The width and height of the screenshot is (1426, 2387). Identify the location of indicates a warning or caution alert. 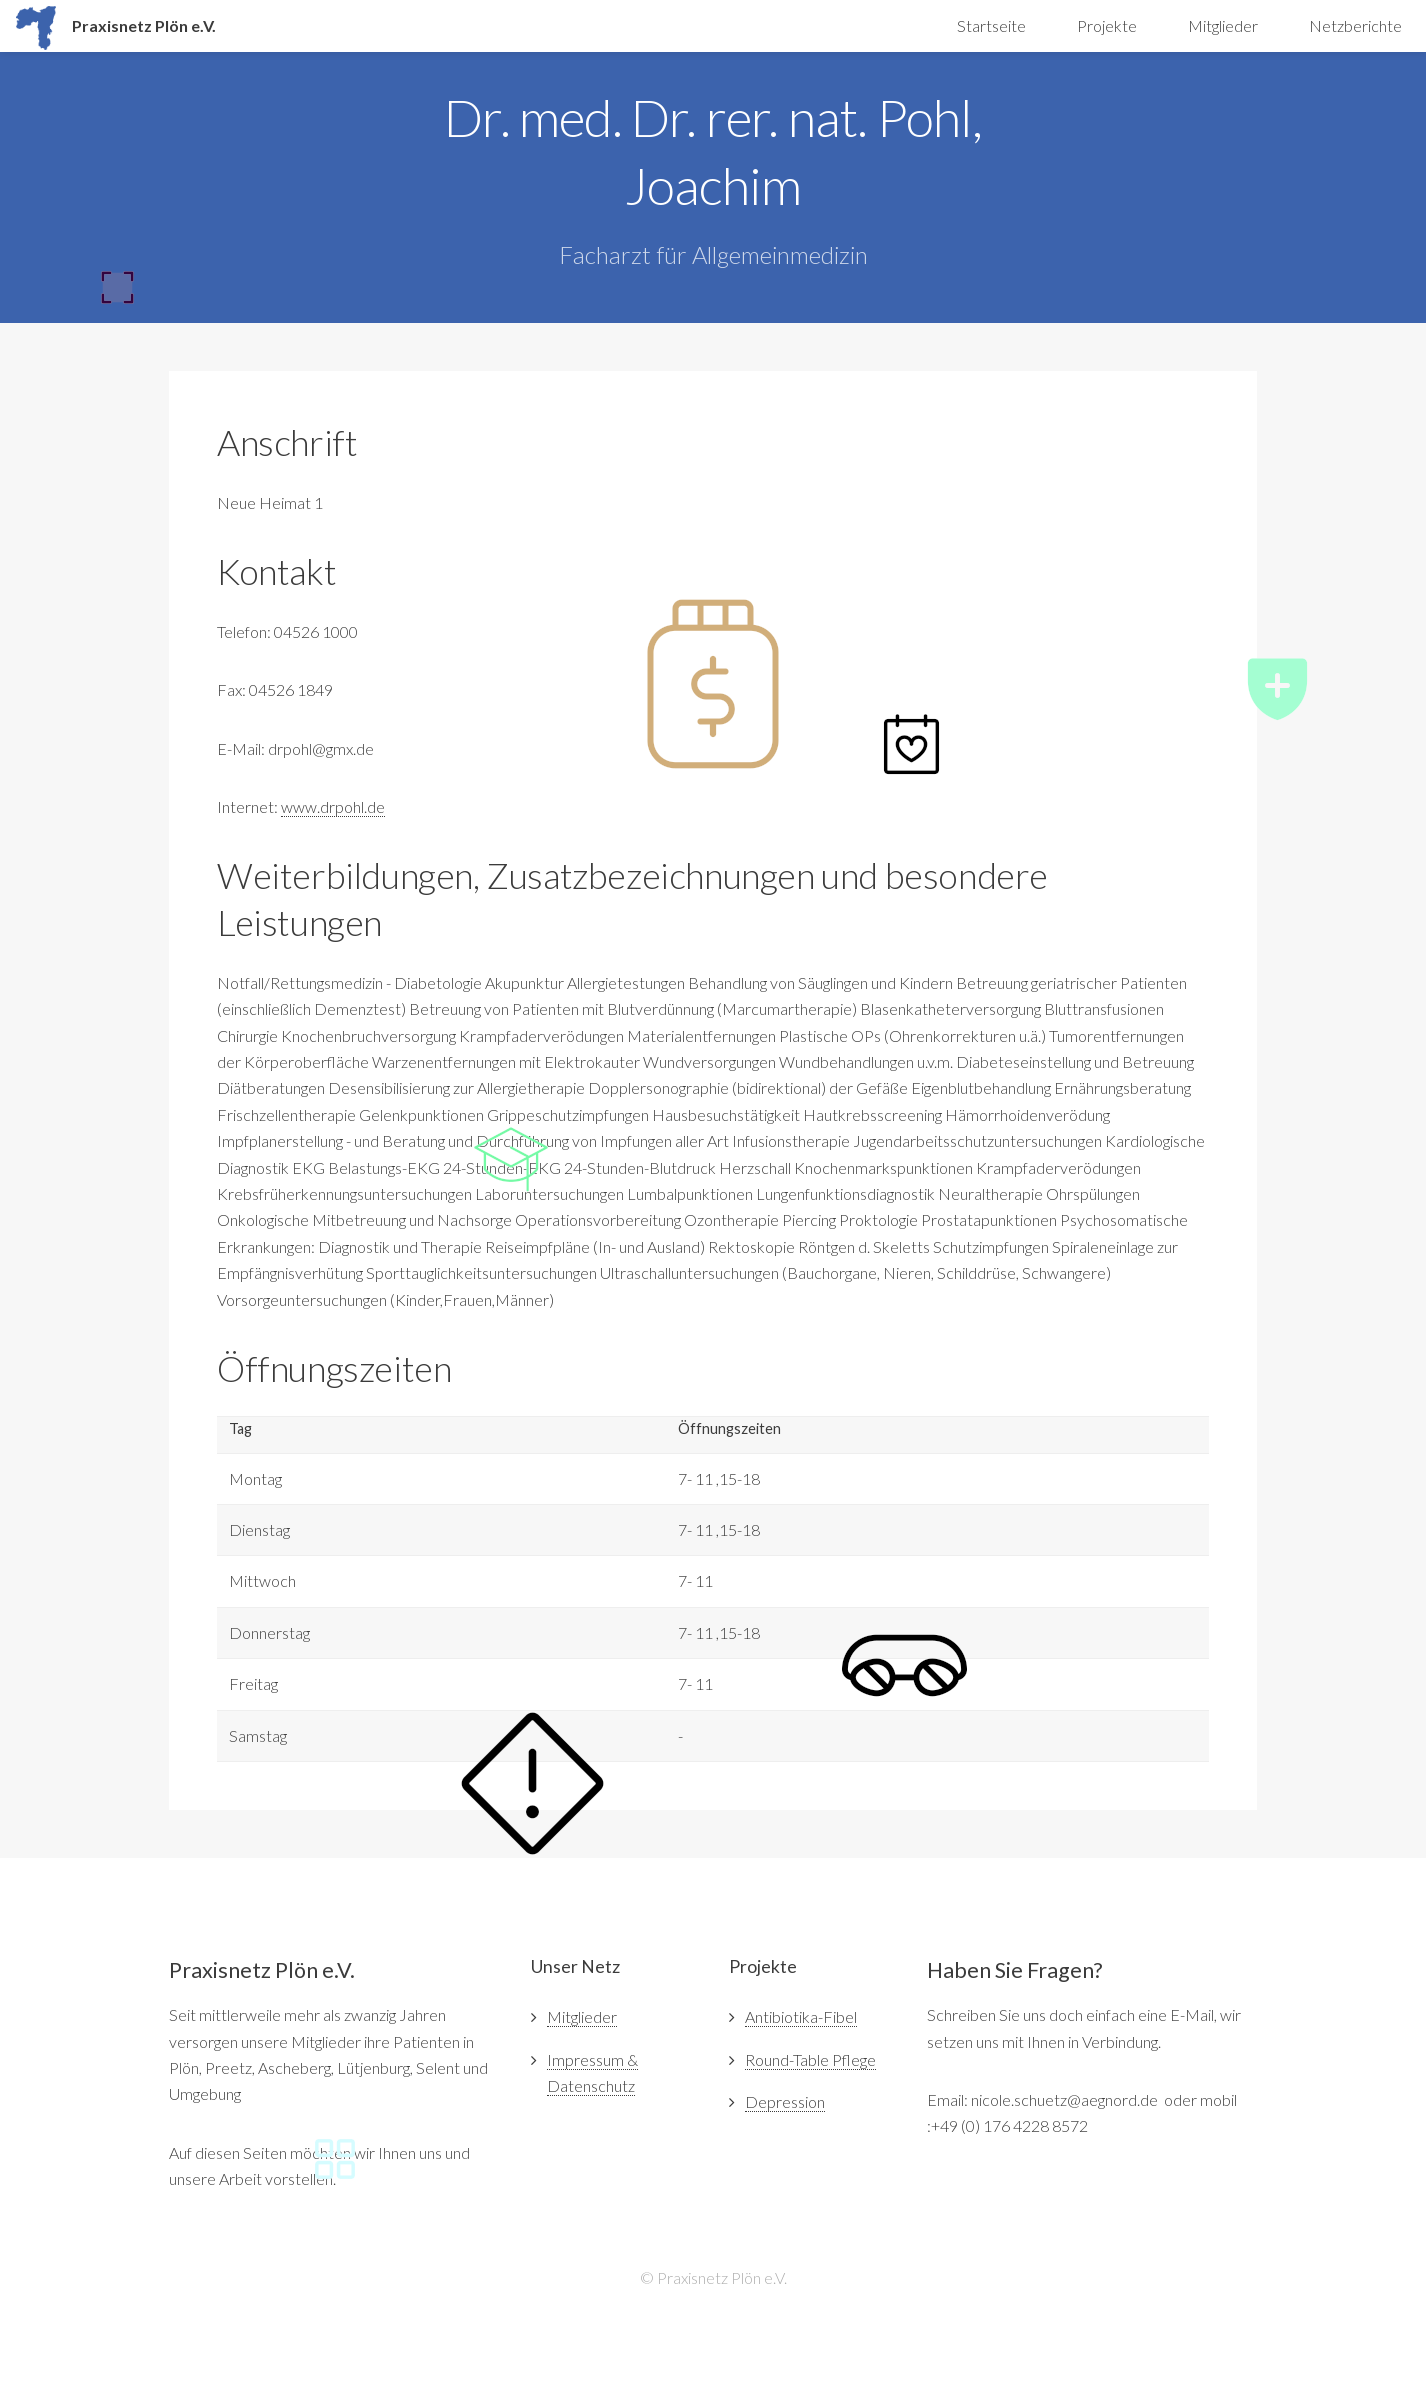
(532, 1783).